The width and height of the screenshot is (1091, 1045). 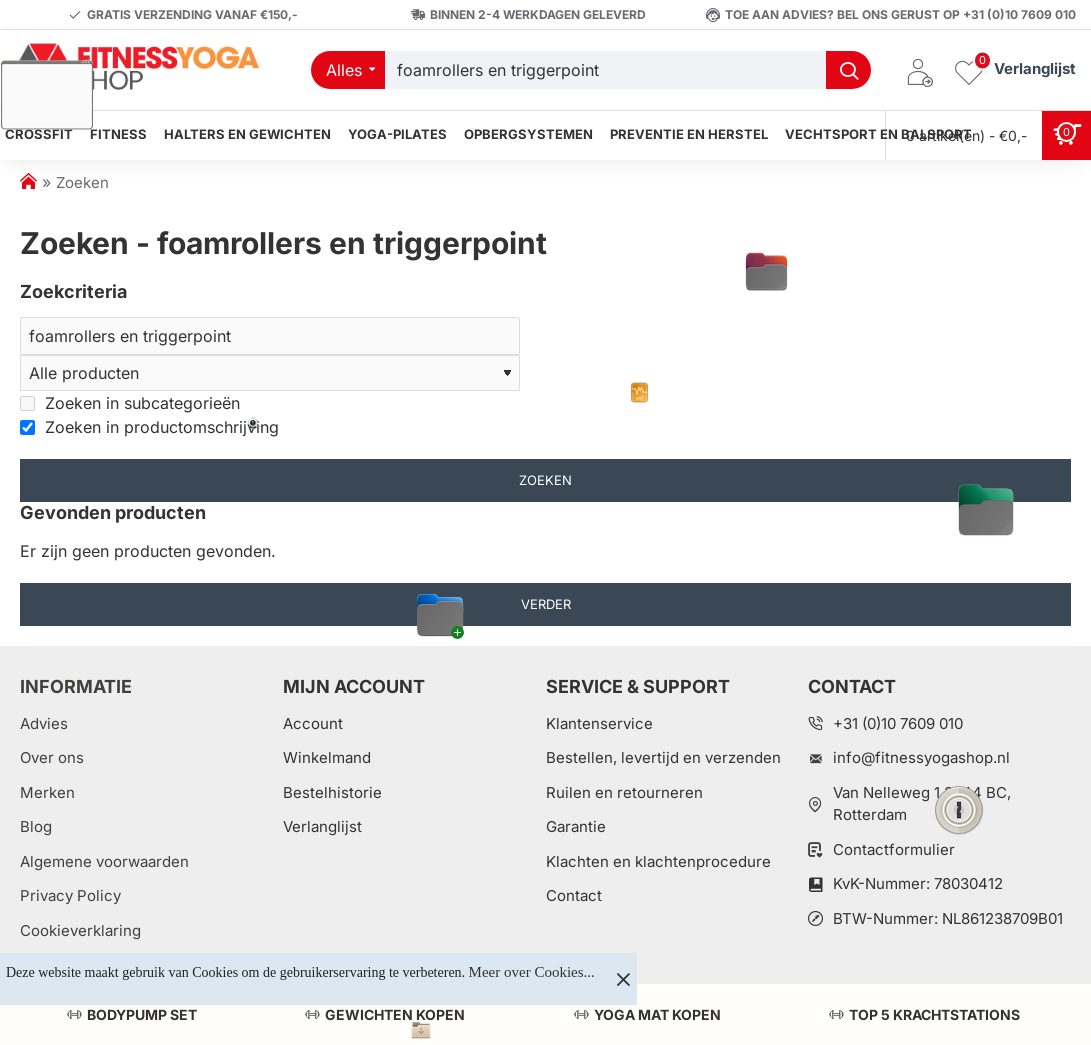 I want to click on access webcam settings, so click(x=253, y=423).